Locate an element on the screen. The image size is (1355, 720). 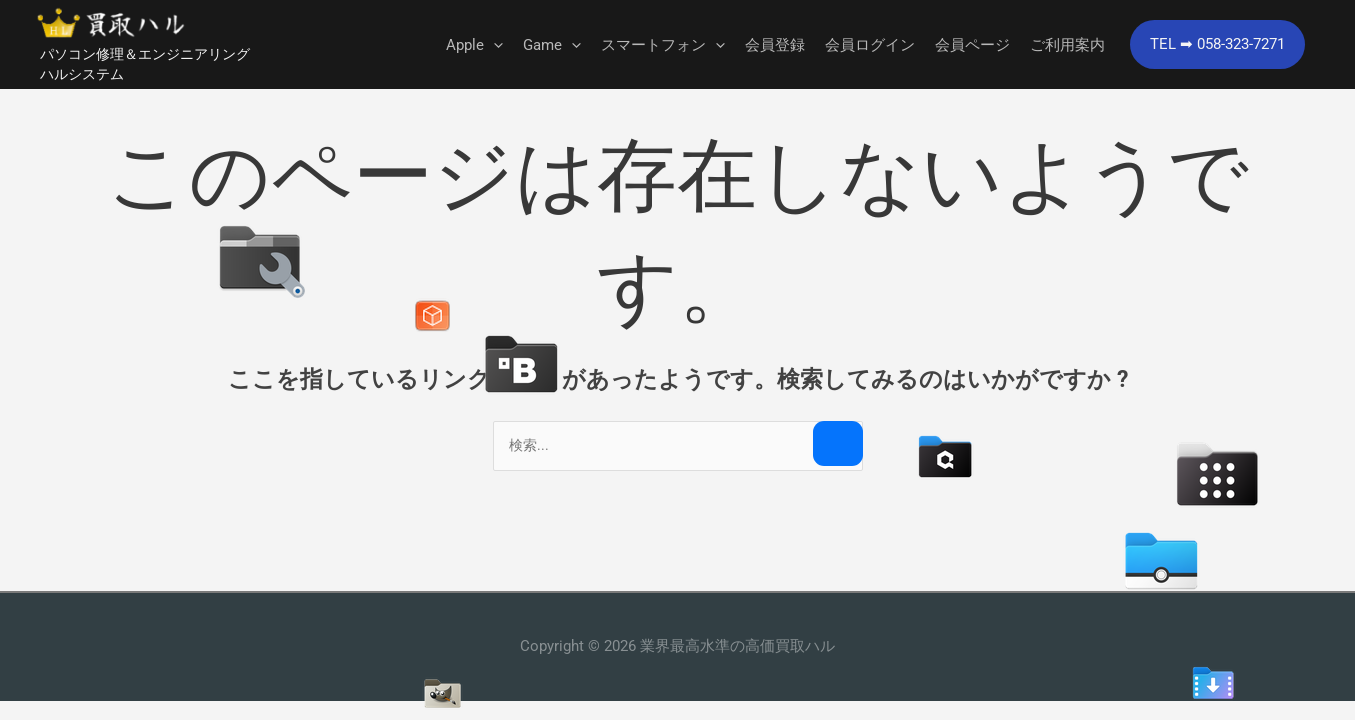
open quixel assets folder is located at coordinates (945, 458).